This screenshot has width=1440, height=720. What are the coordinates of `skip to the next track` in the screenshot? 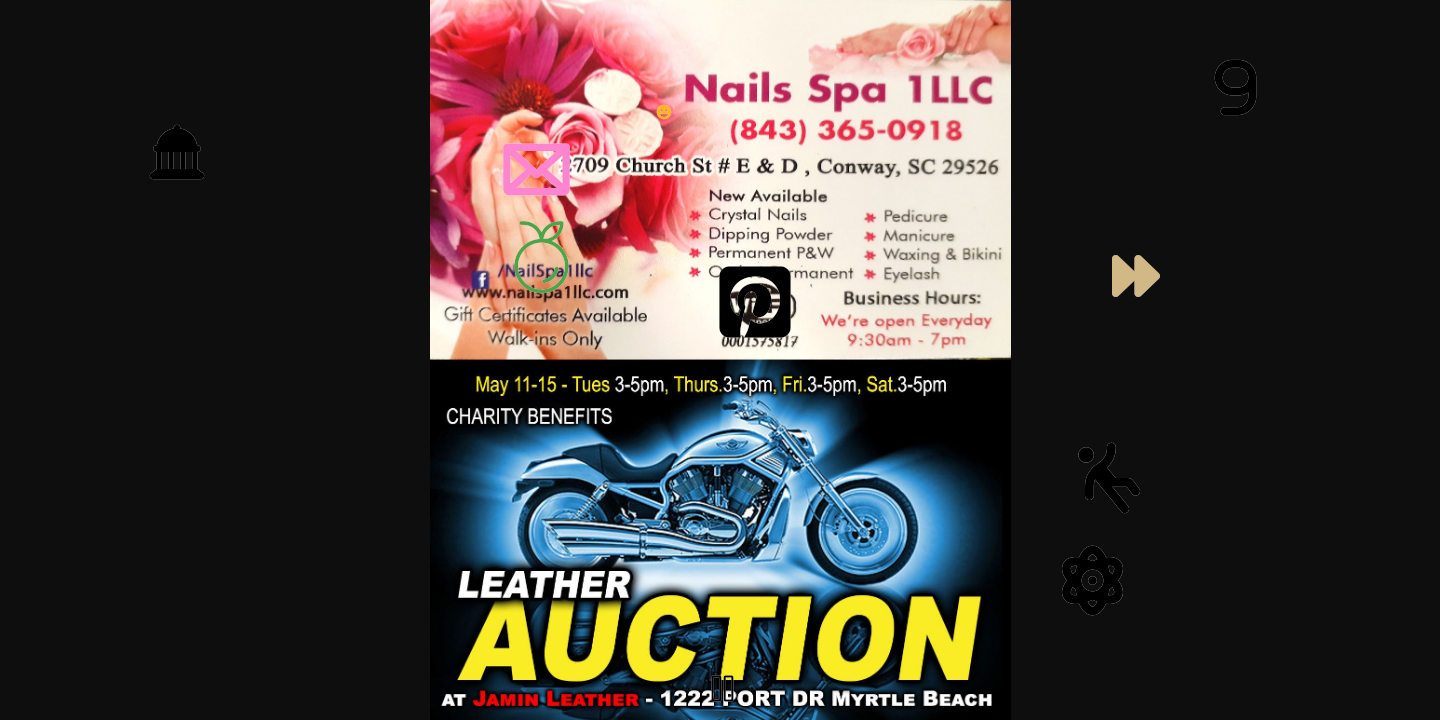 It's located at (1133, 276).